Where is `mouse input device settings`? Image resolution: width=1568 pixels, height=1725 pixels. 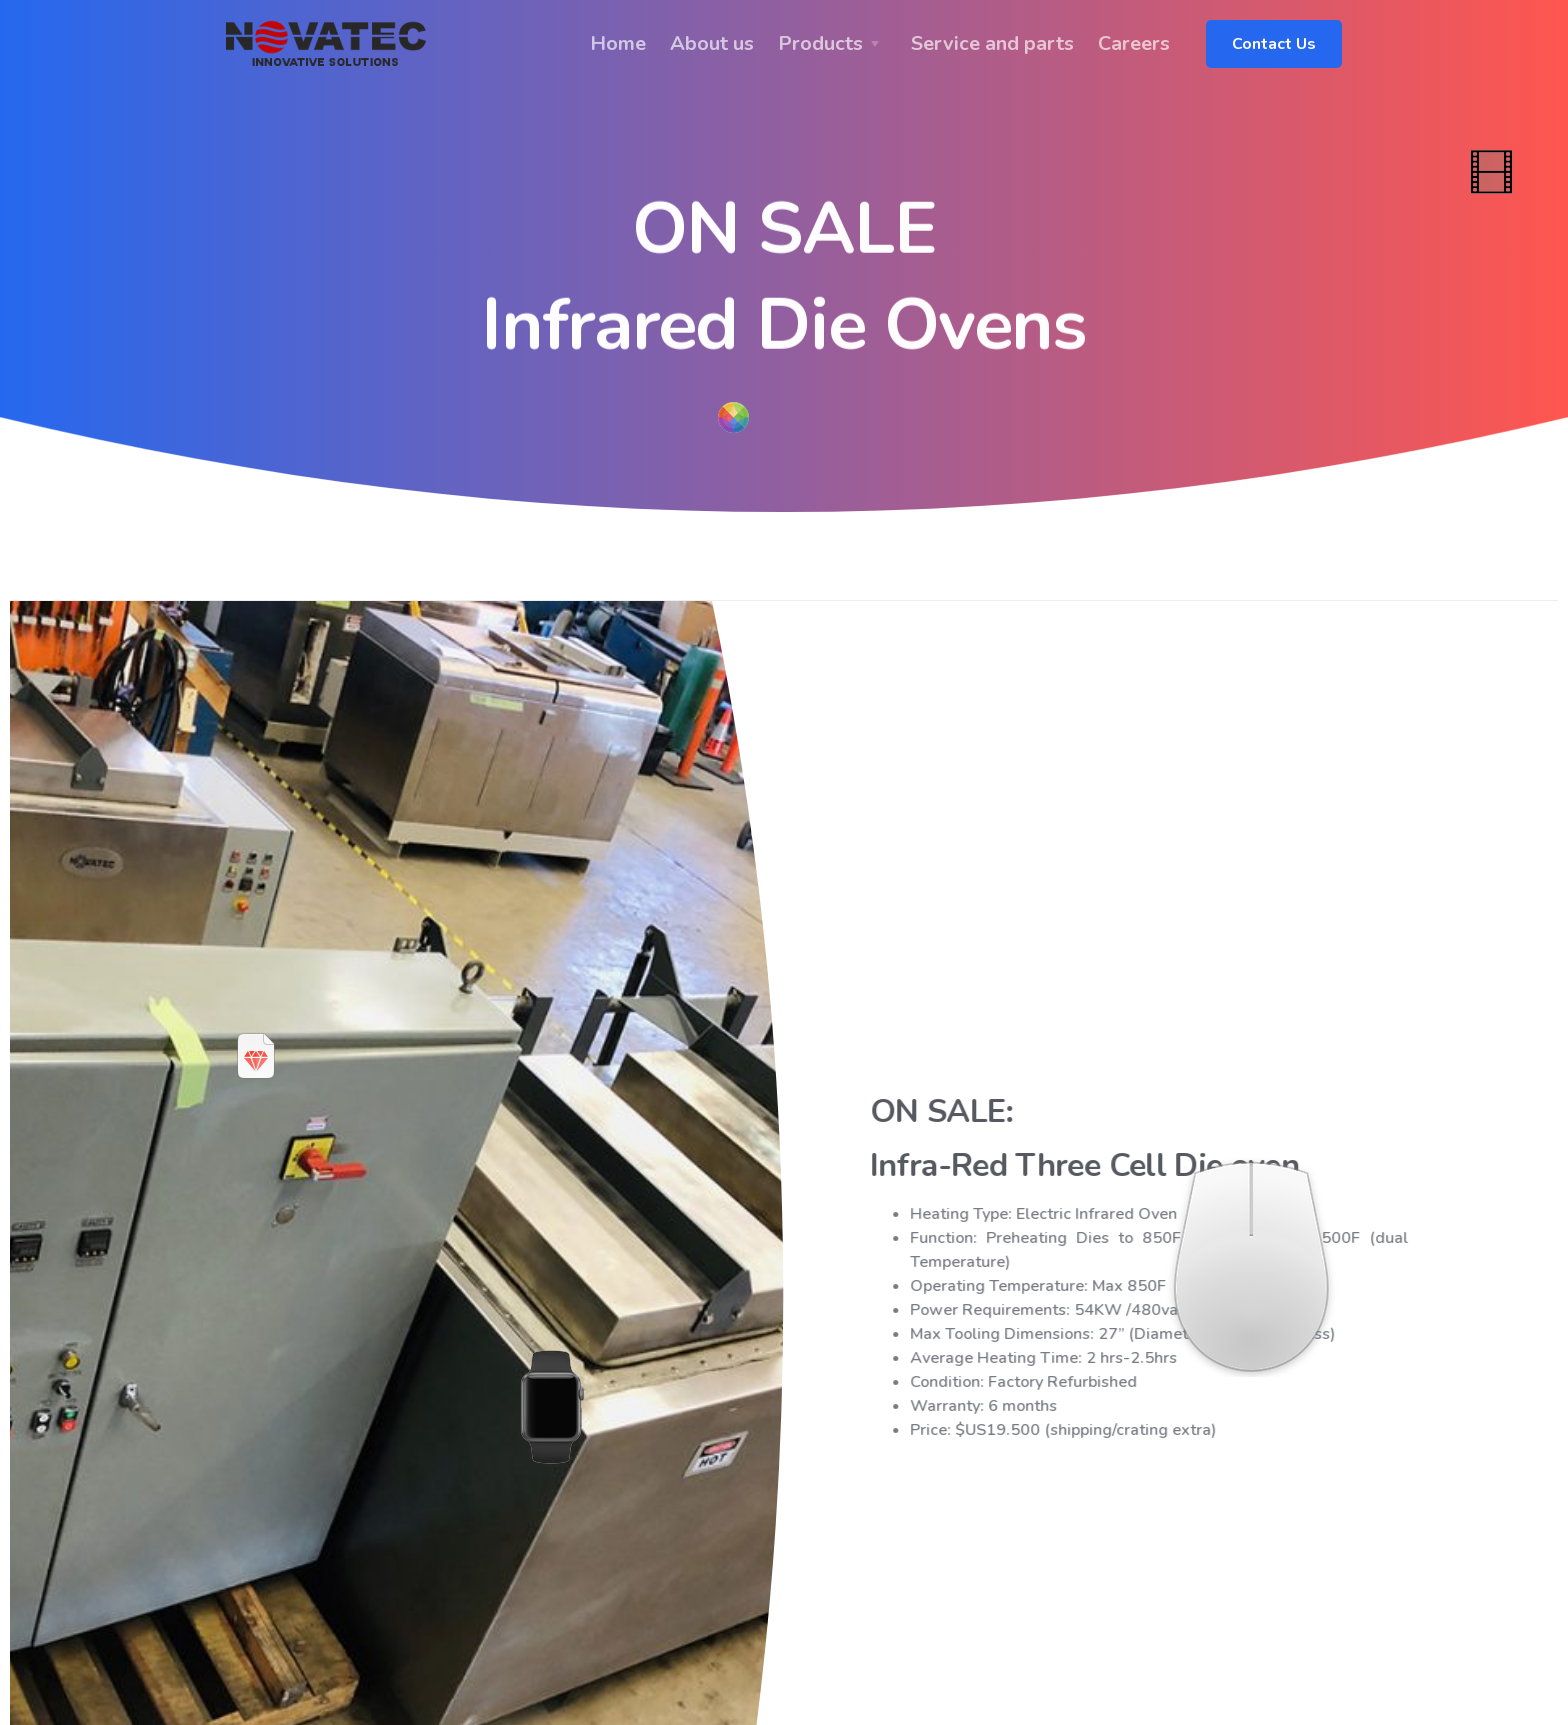 mouse input device settings is located at coordinates (1253, 1267).